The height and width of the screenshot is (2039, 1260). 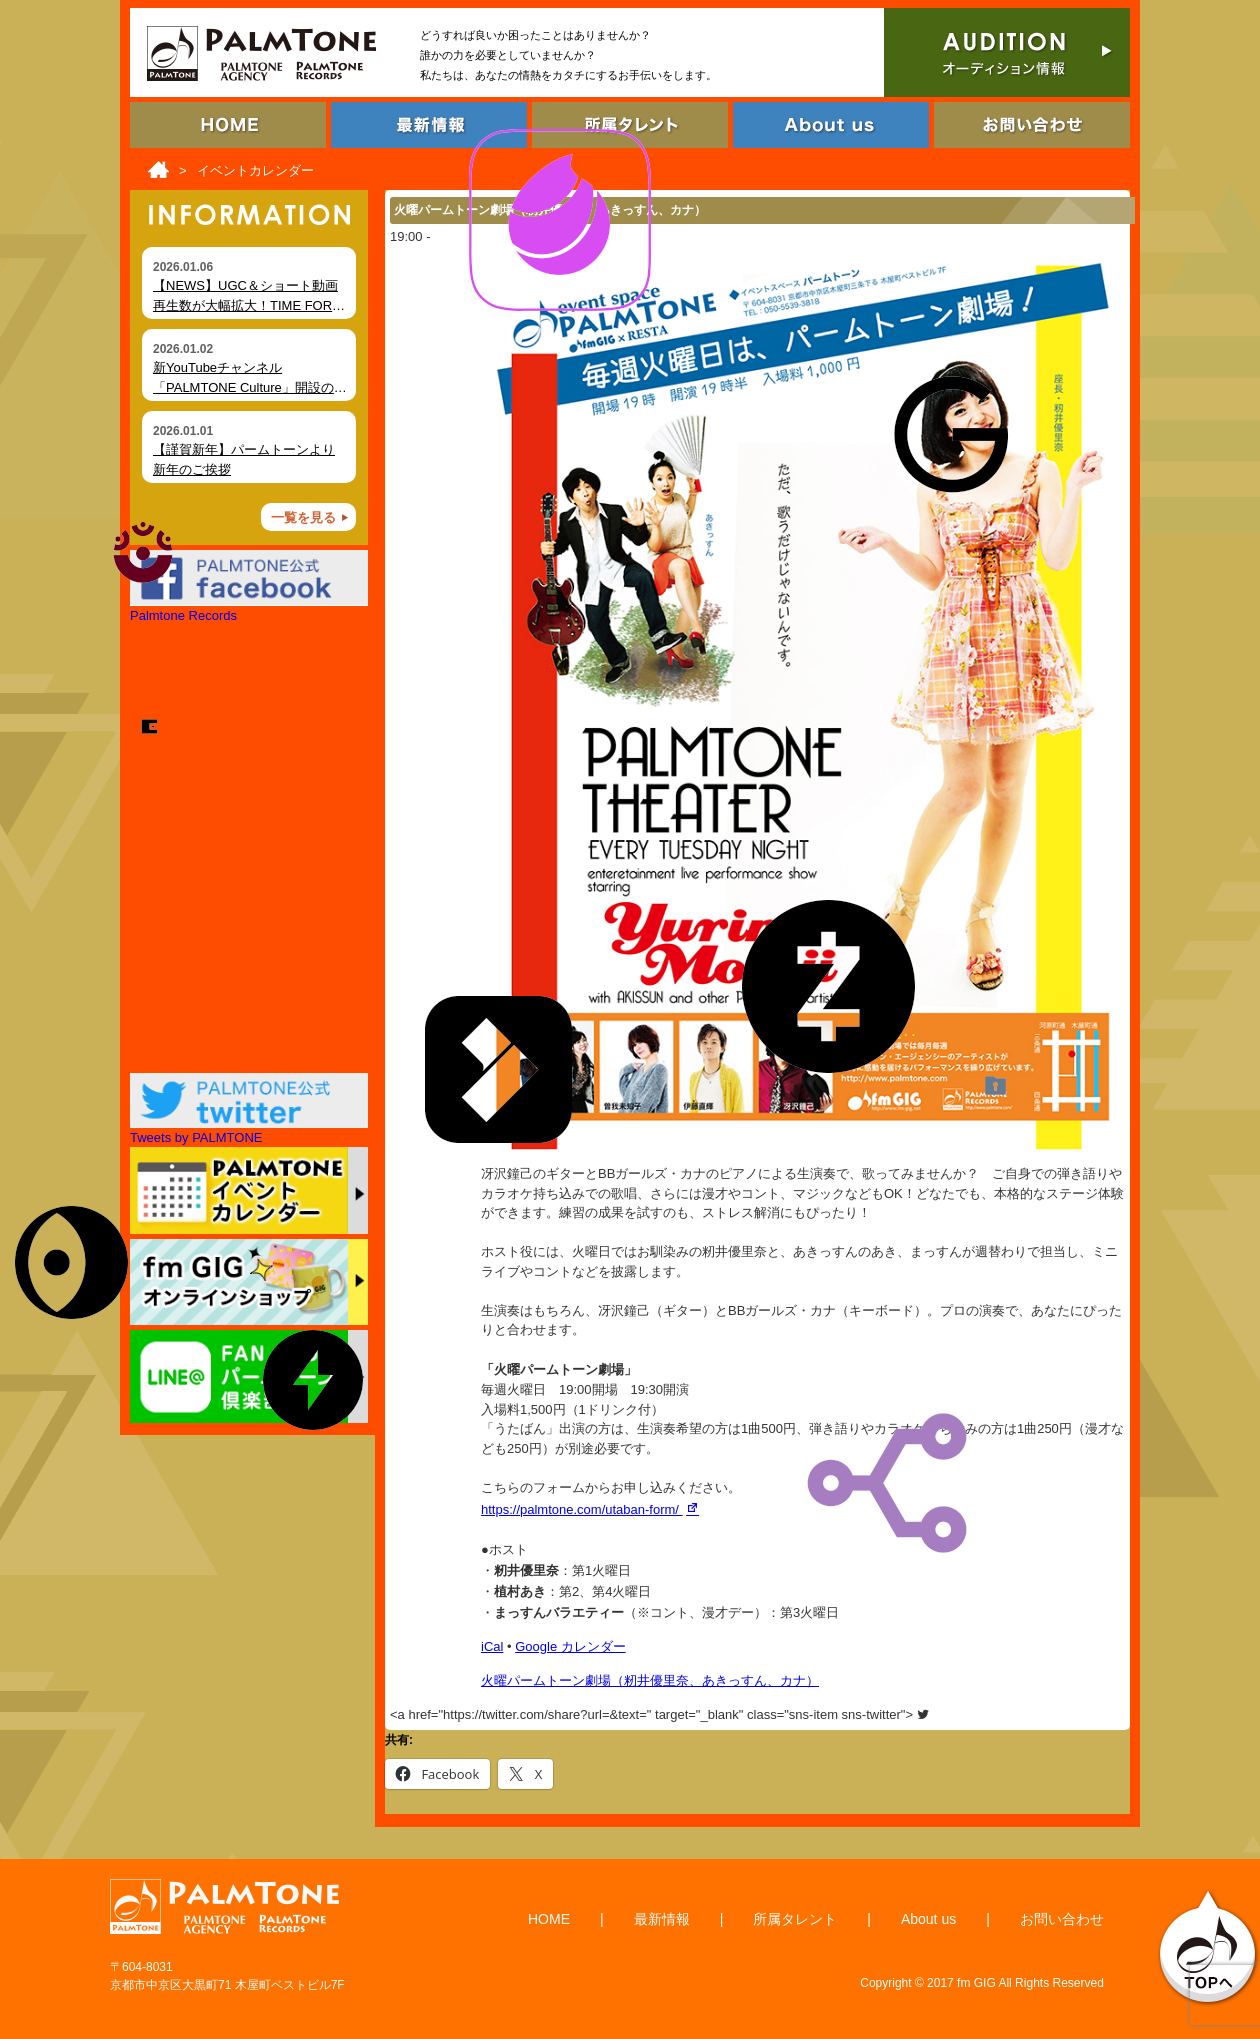 I want to click on access a password-protected folder, so click(x=995, y=1085).